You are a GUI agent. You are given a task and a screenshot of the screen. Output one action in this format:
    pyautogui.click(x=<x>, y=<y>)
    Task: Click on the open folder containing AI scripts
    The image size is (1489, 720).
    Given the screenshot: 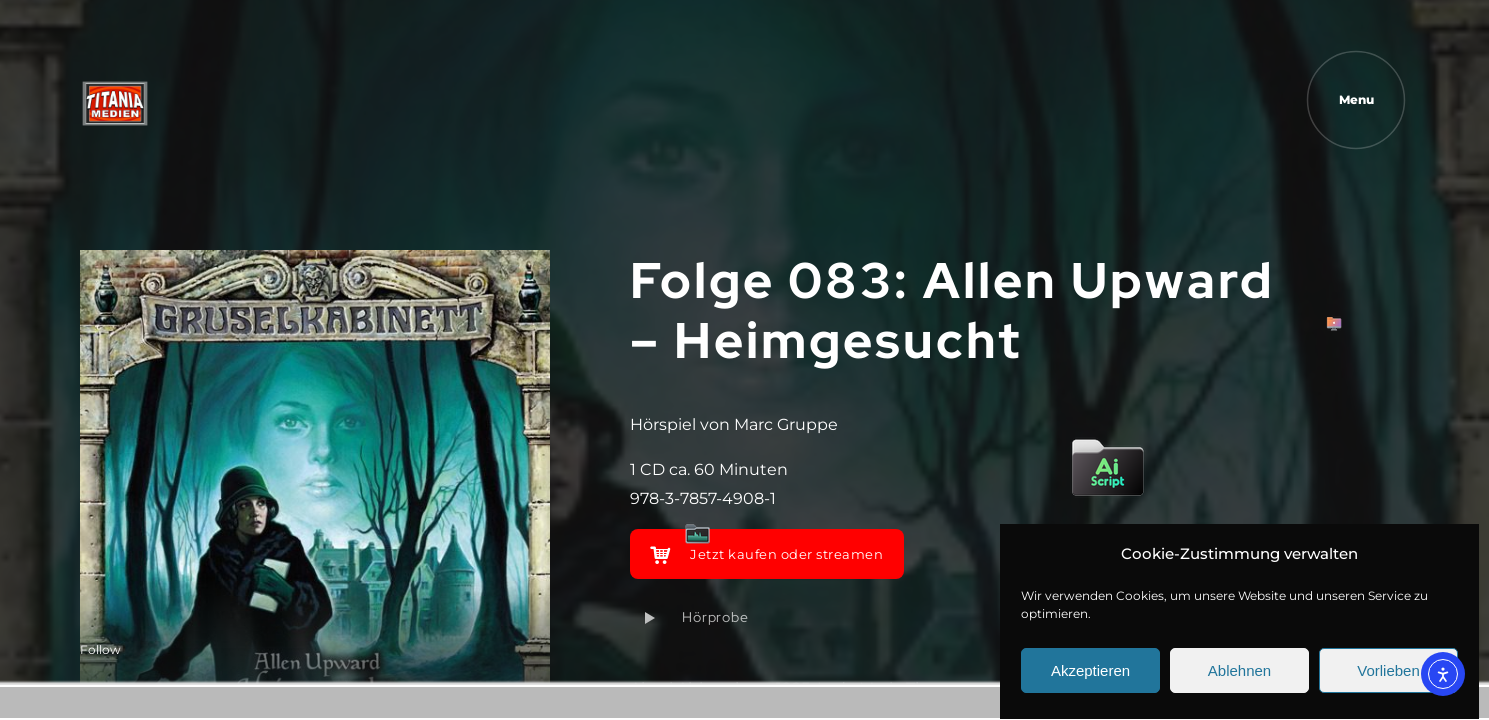 What is the action you would take?
    pyautogui.click(x=1107, y=469)
    